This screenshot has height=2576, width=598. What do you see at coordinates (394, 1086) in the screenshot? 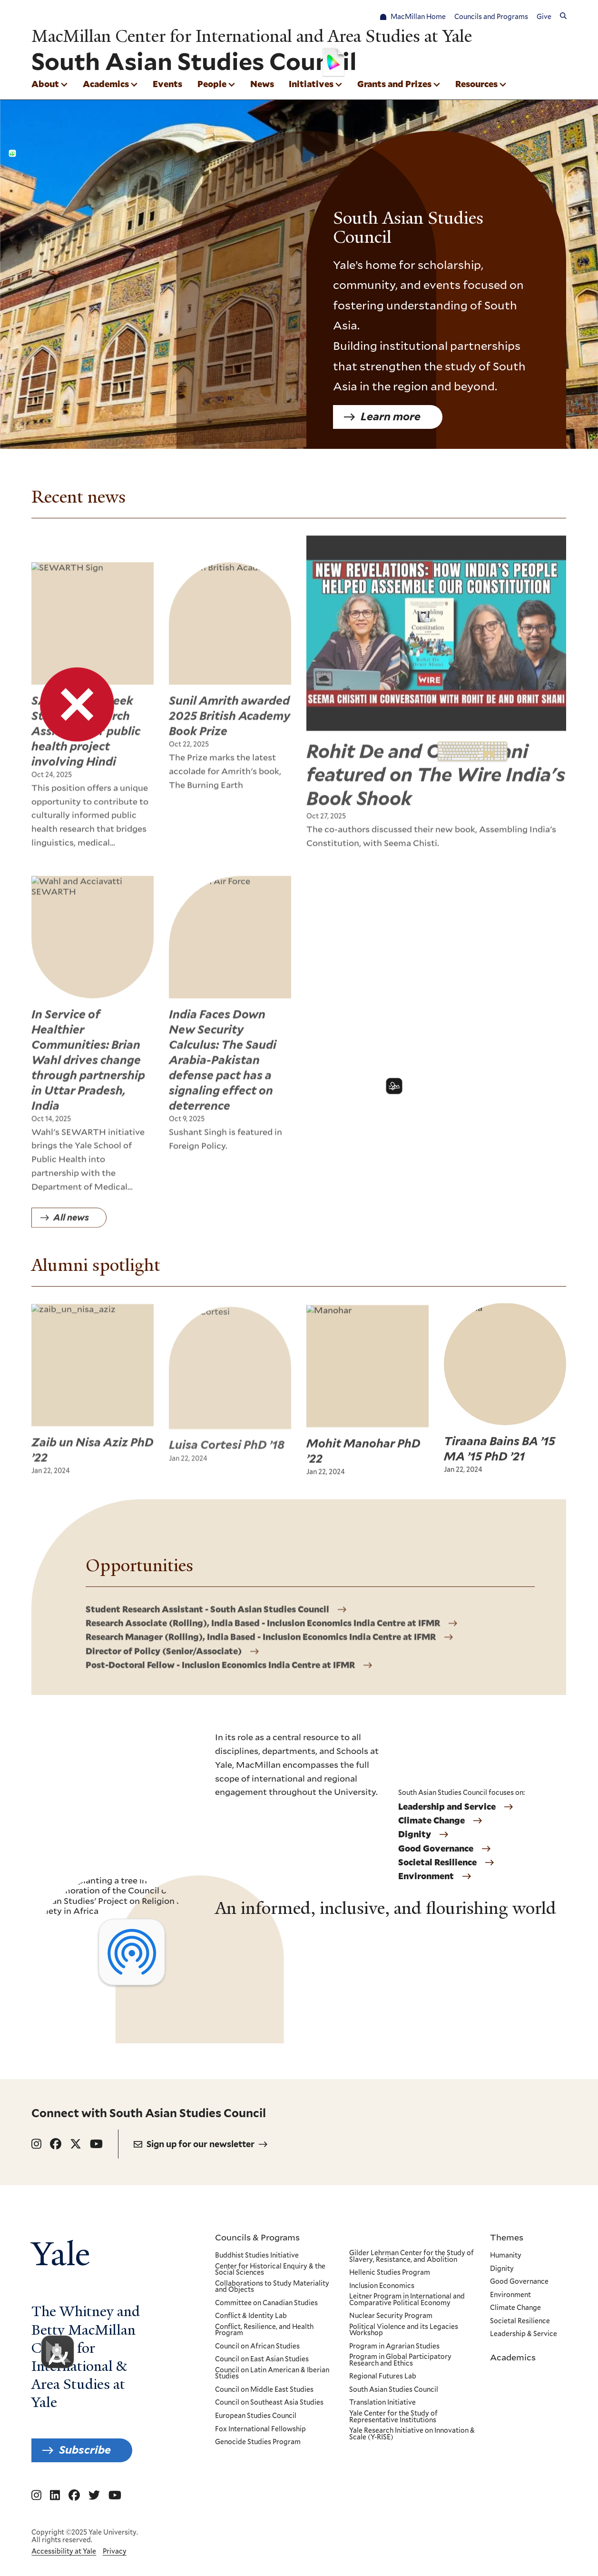
I see `open secretive app for secure key management` at bounding box center [394, 1086].